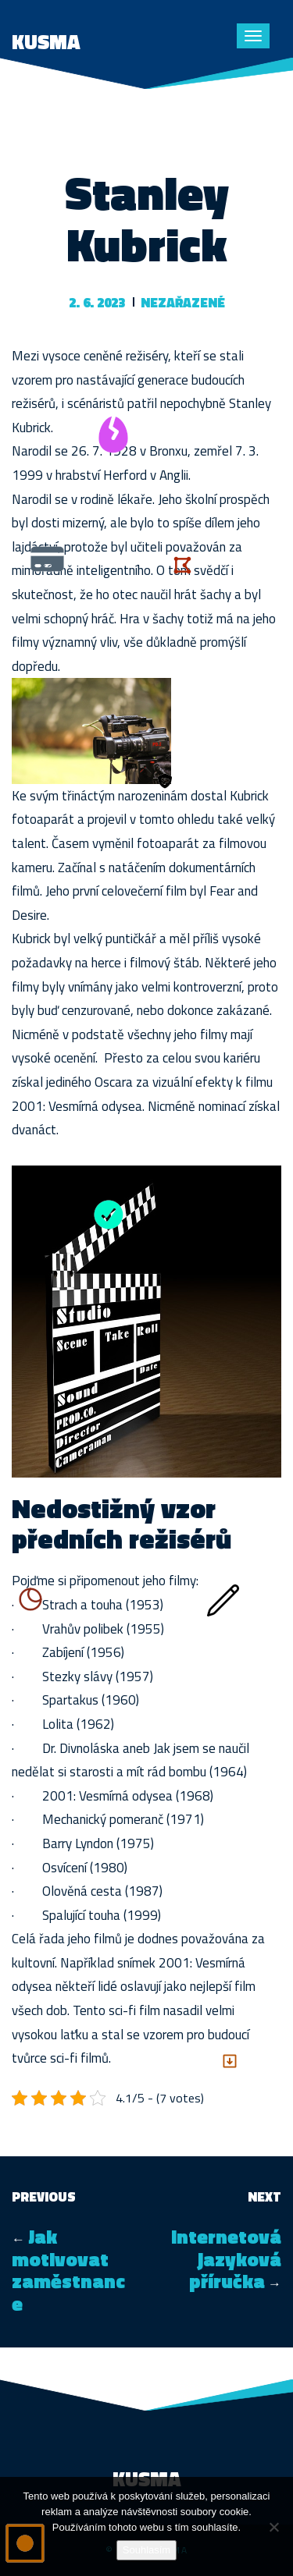  Describe the element at coordinates (47, 559) in the screenshot. I see `manage payment methods` at that location.